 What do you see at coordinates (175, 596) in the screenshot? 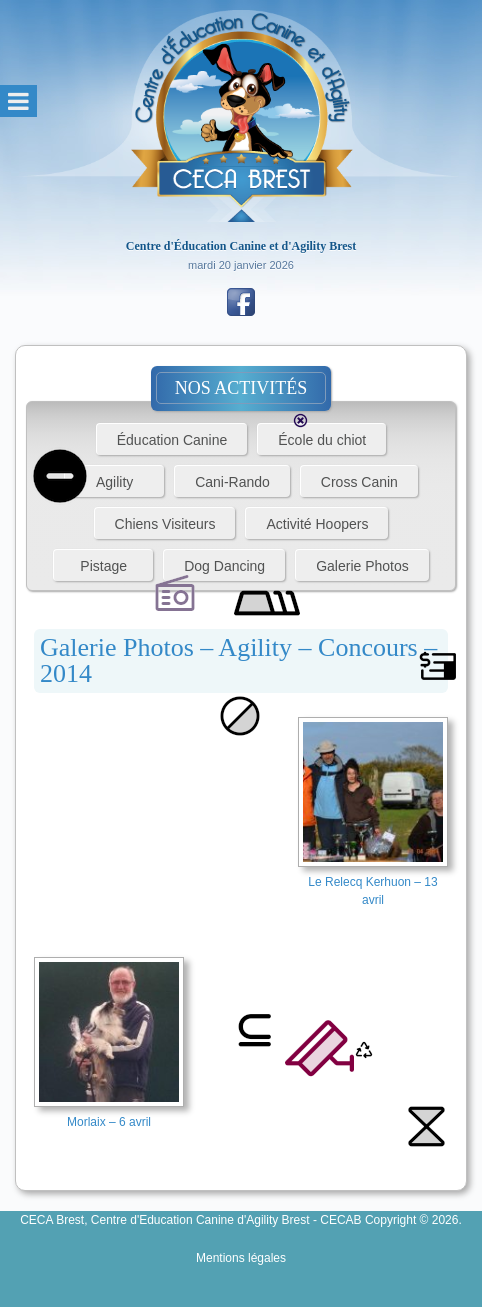
I see `open radio or audio streaming` at bounding box center [175, 596].